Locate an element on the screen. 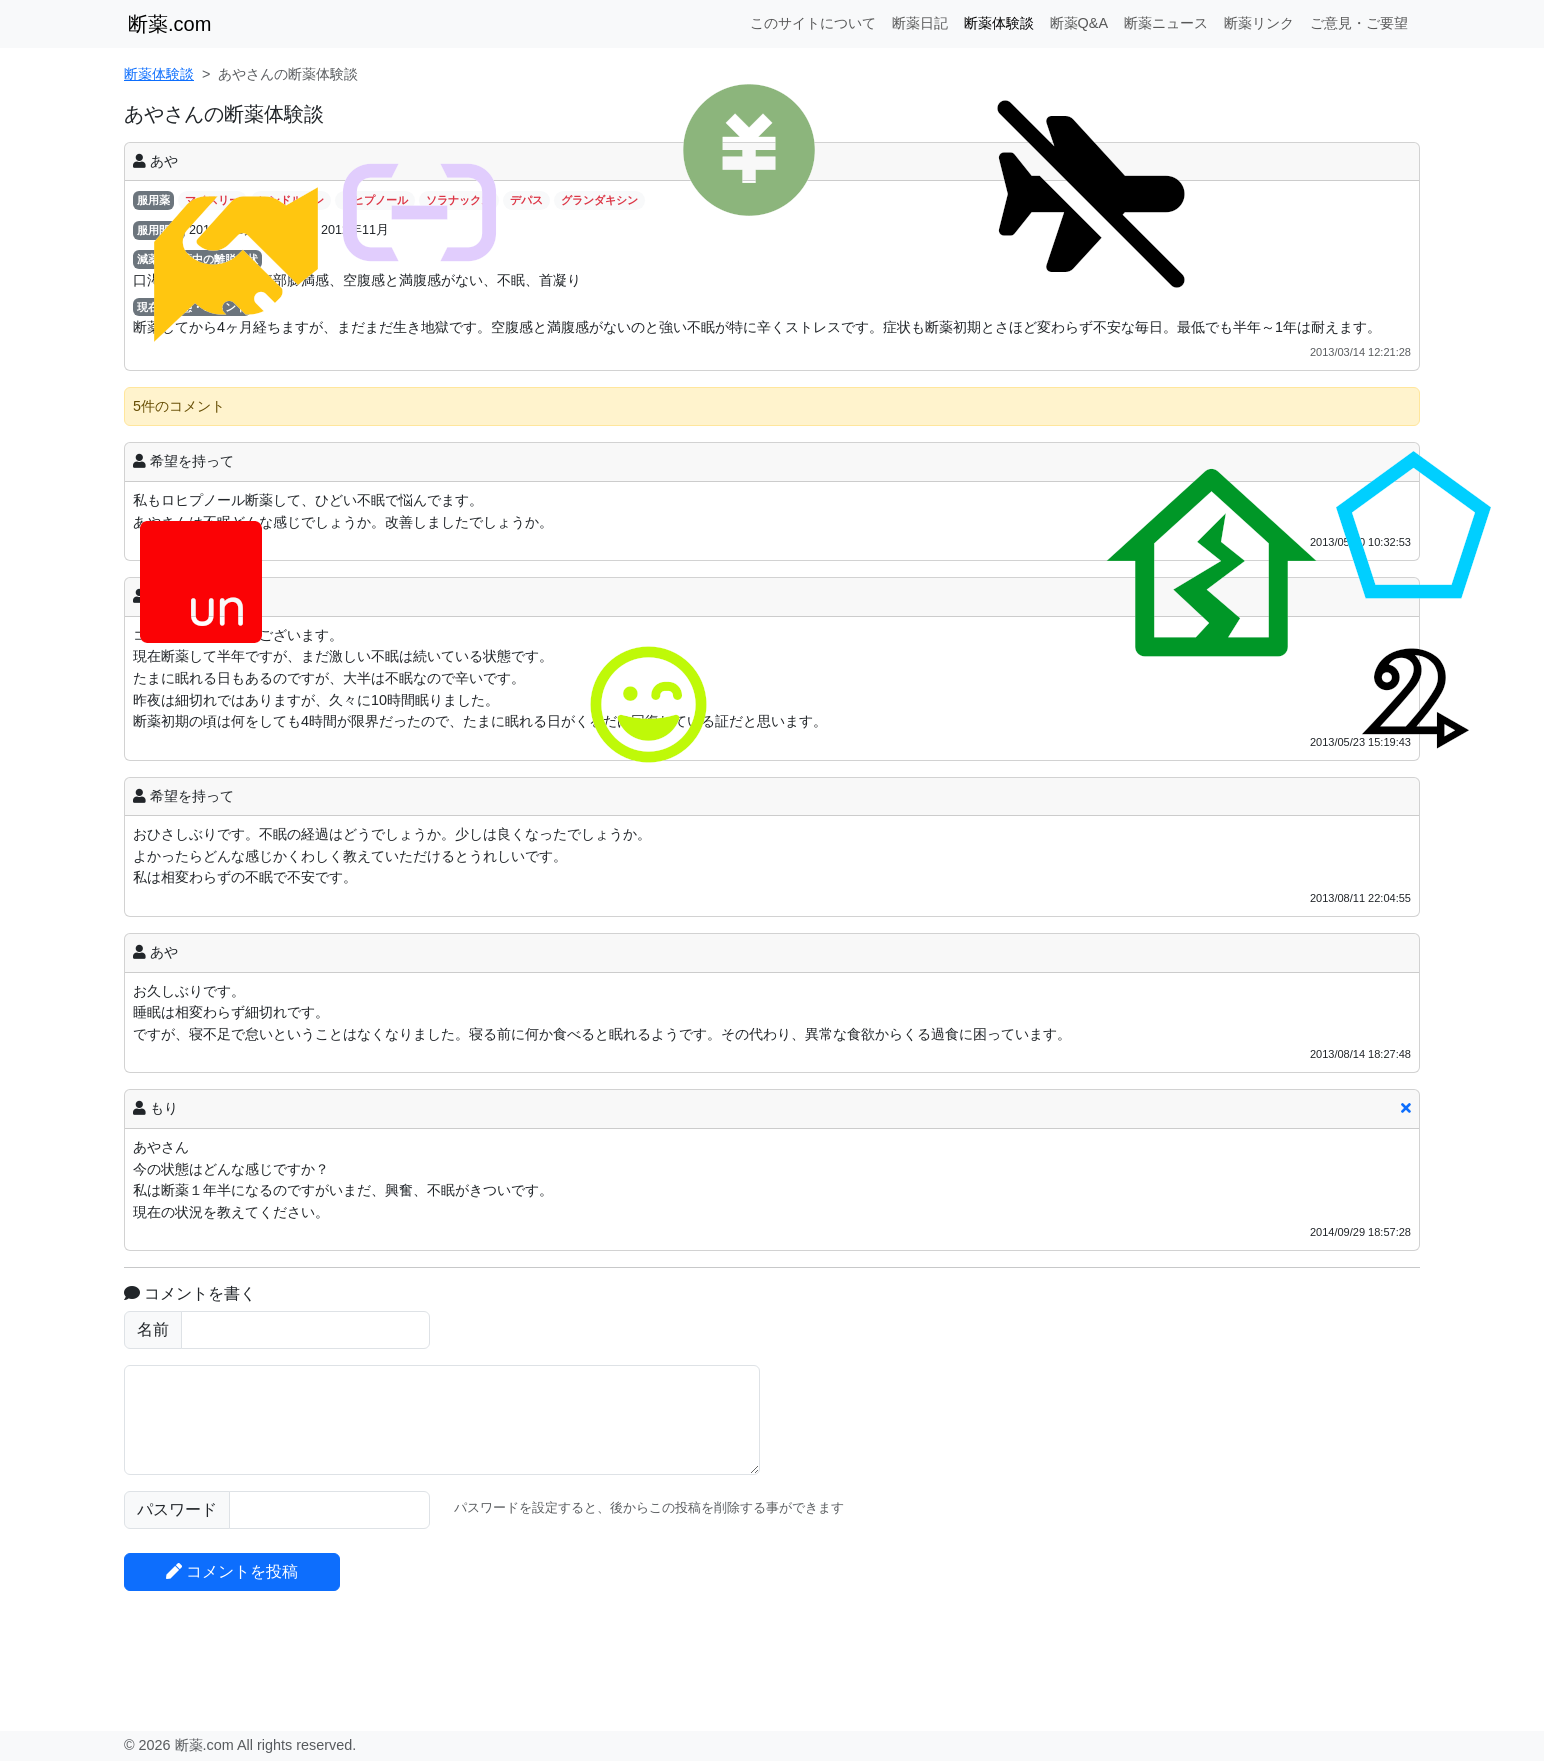 This screenshot has height=1761, width=1544. view balance in chinese yuan is located at coordinates (749, 150).